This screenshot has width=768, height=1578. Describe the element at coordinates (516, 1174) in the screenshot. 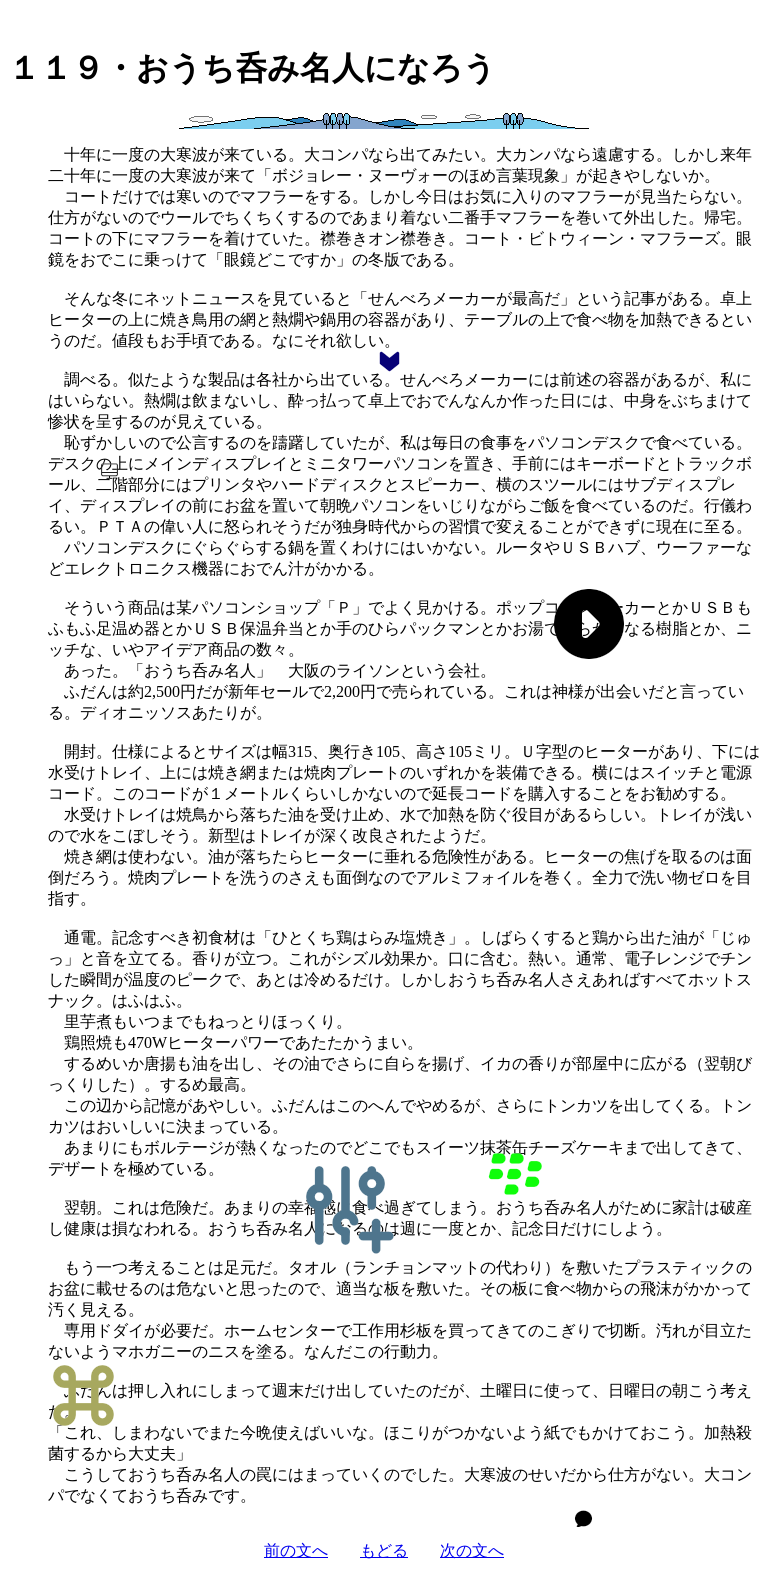

I see `BlackBerry brand logo` at that location.